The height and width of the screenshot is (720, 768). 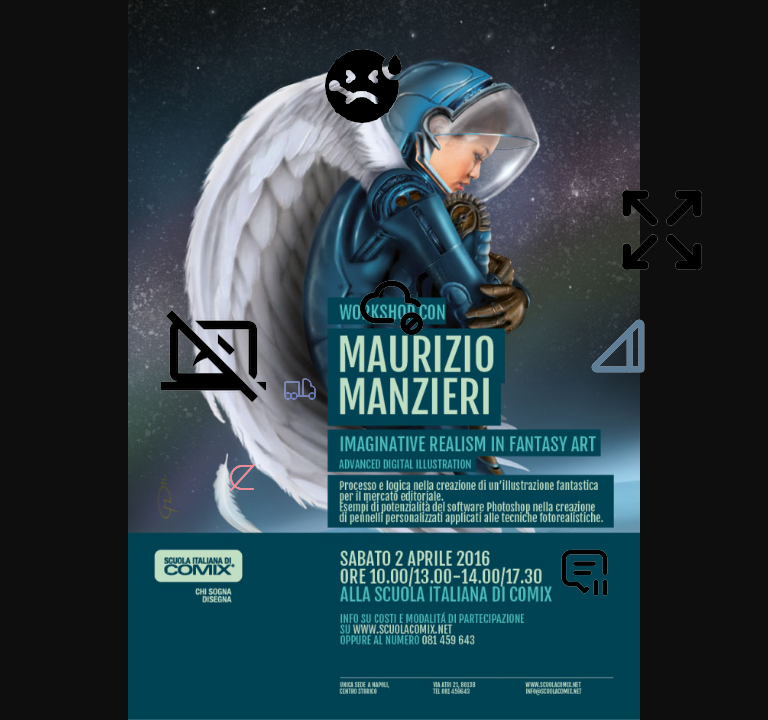 I want to click on stop sharing your screen, so click(x=213, y=355).